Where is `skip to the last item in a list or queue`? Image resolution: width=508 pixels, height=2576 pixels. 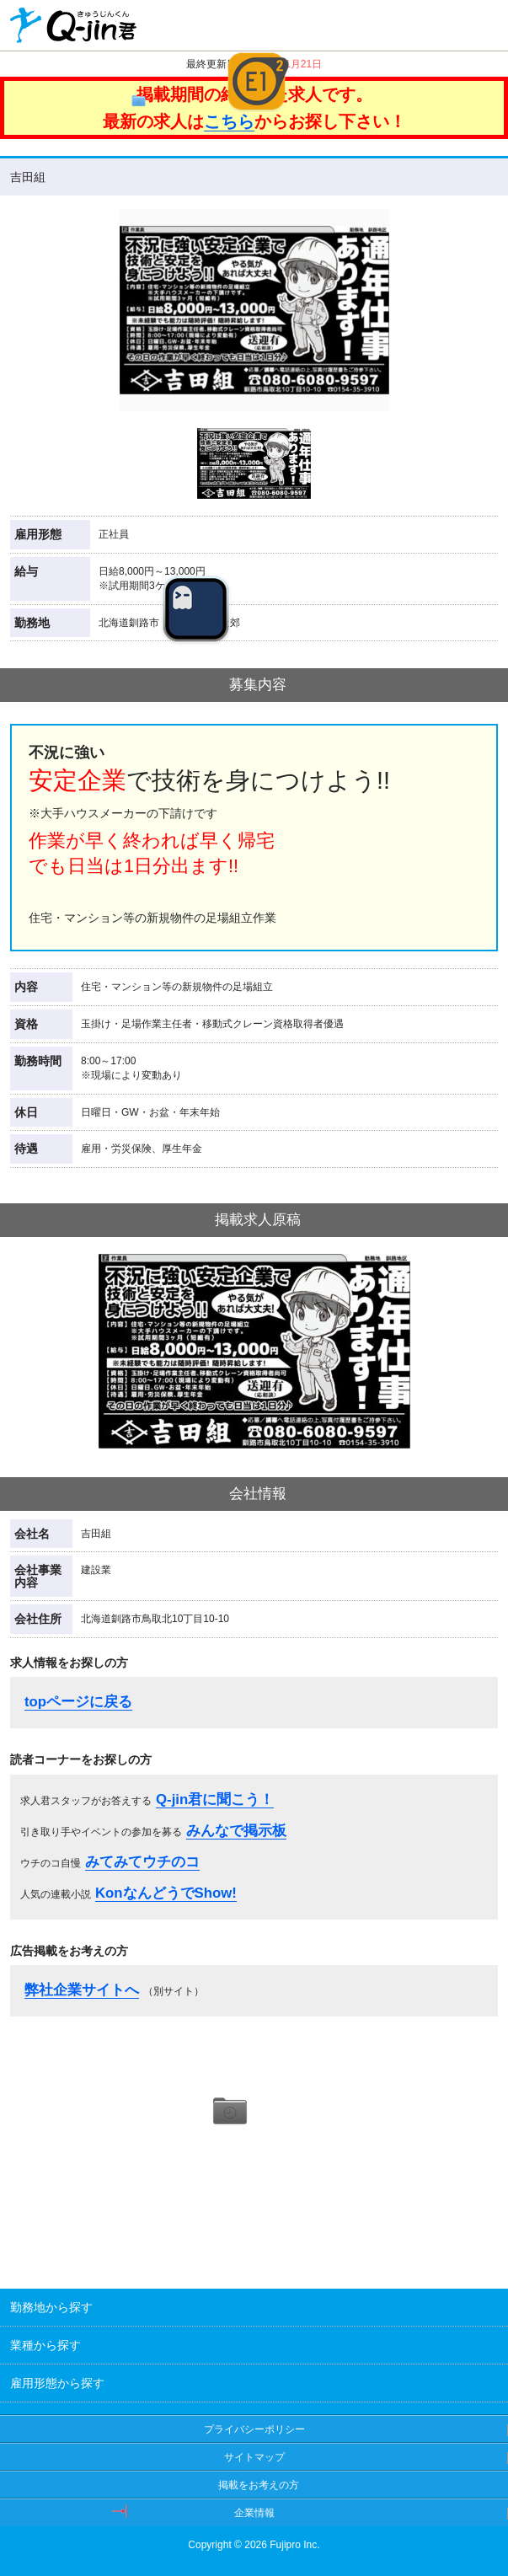 skip to the last item in a list or queue is located at coordinates (120, 2511).